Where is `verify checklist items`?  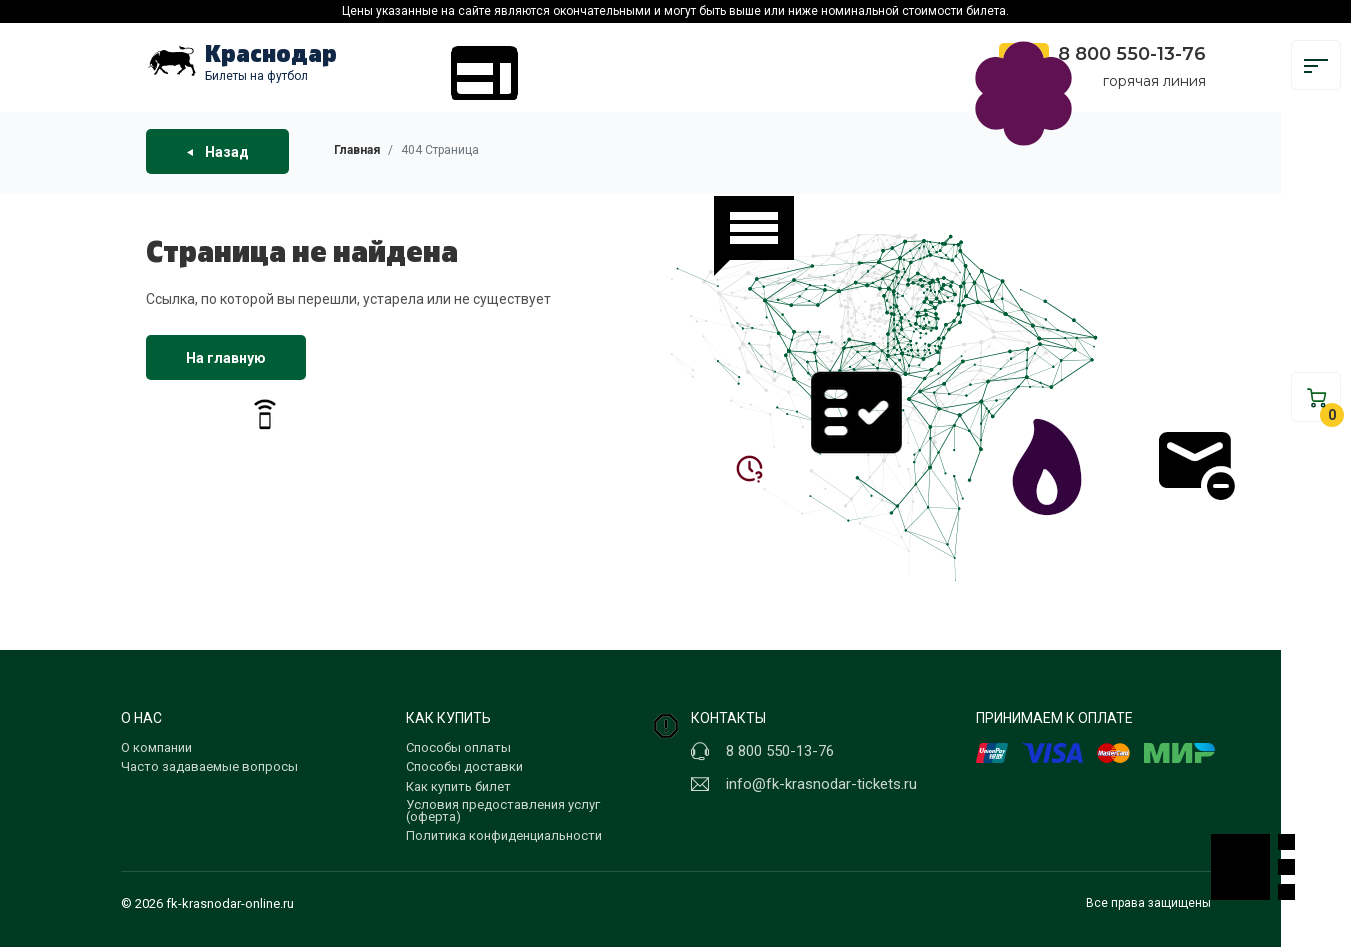
verify checklist items is located at coordinates (856, 412).